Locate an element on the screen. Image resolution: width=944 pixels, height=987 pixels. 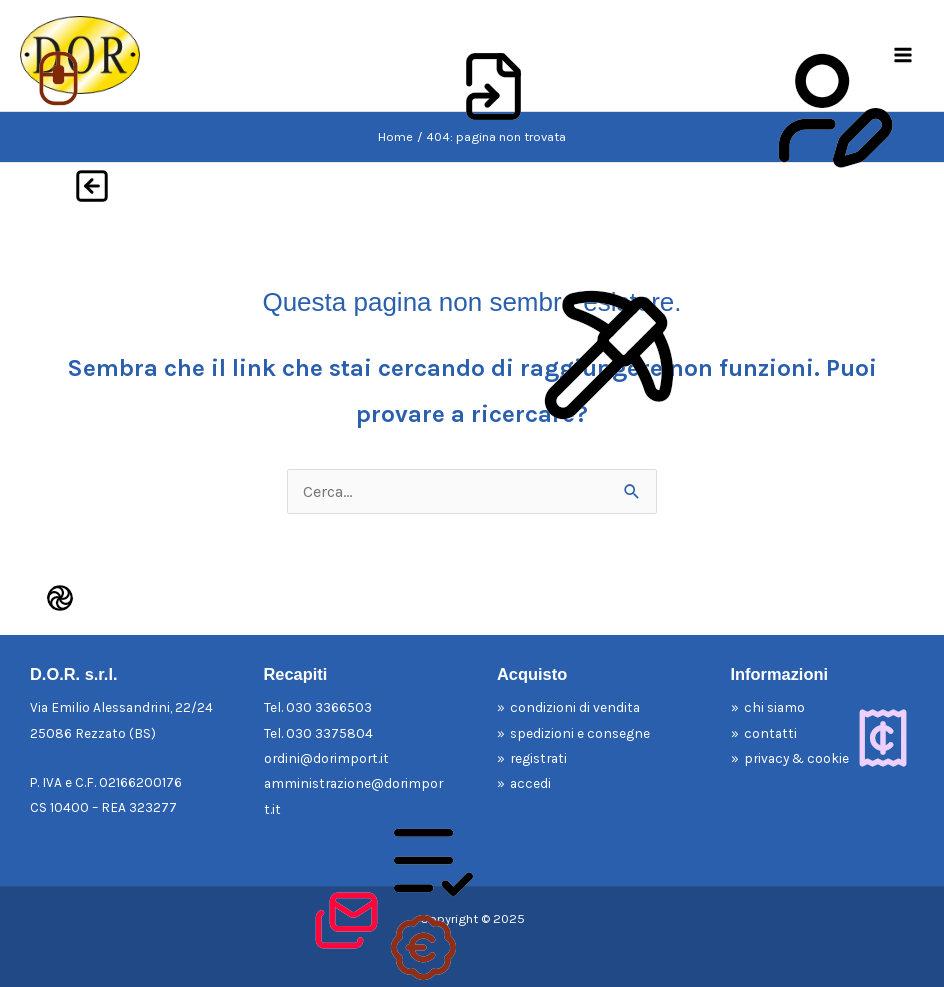
edit your profile is located at coordinates (833, 108).